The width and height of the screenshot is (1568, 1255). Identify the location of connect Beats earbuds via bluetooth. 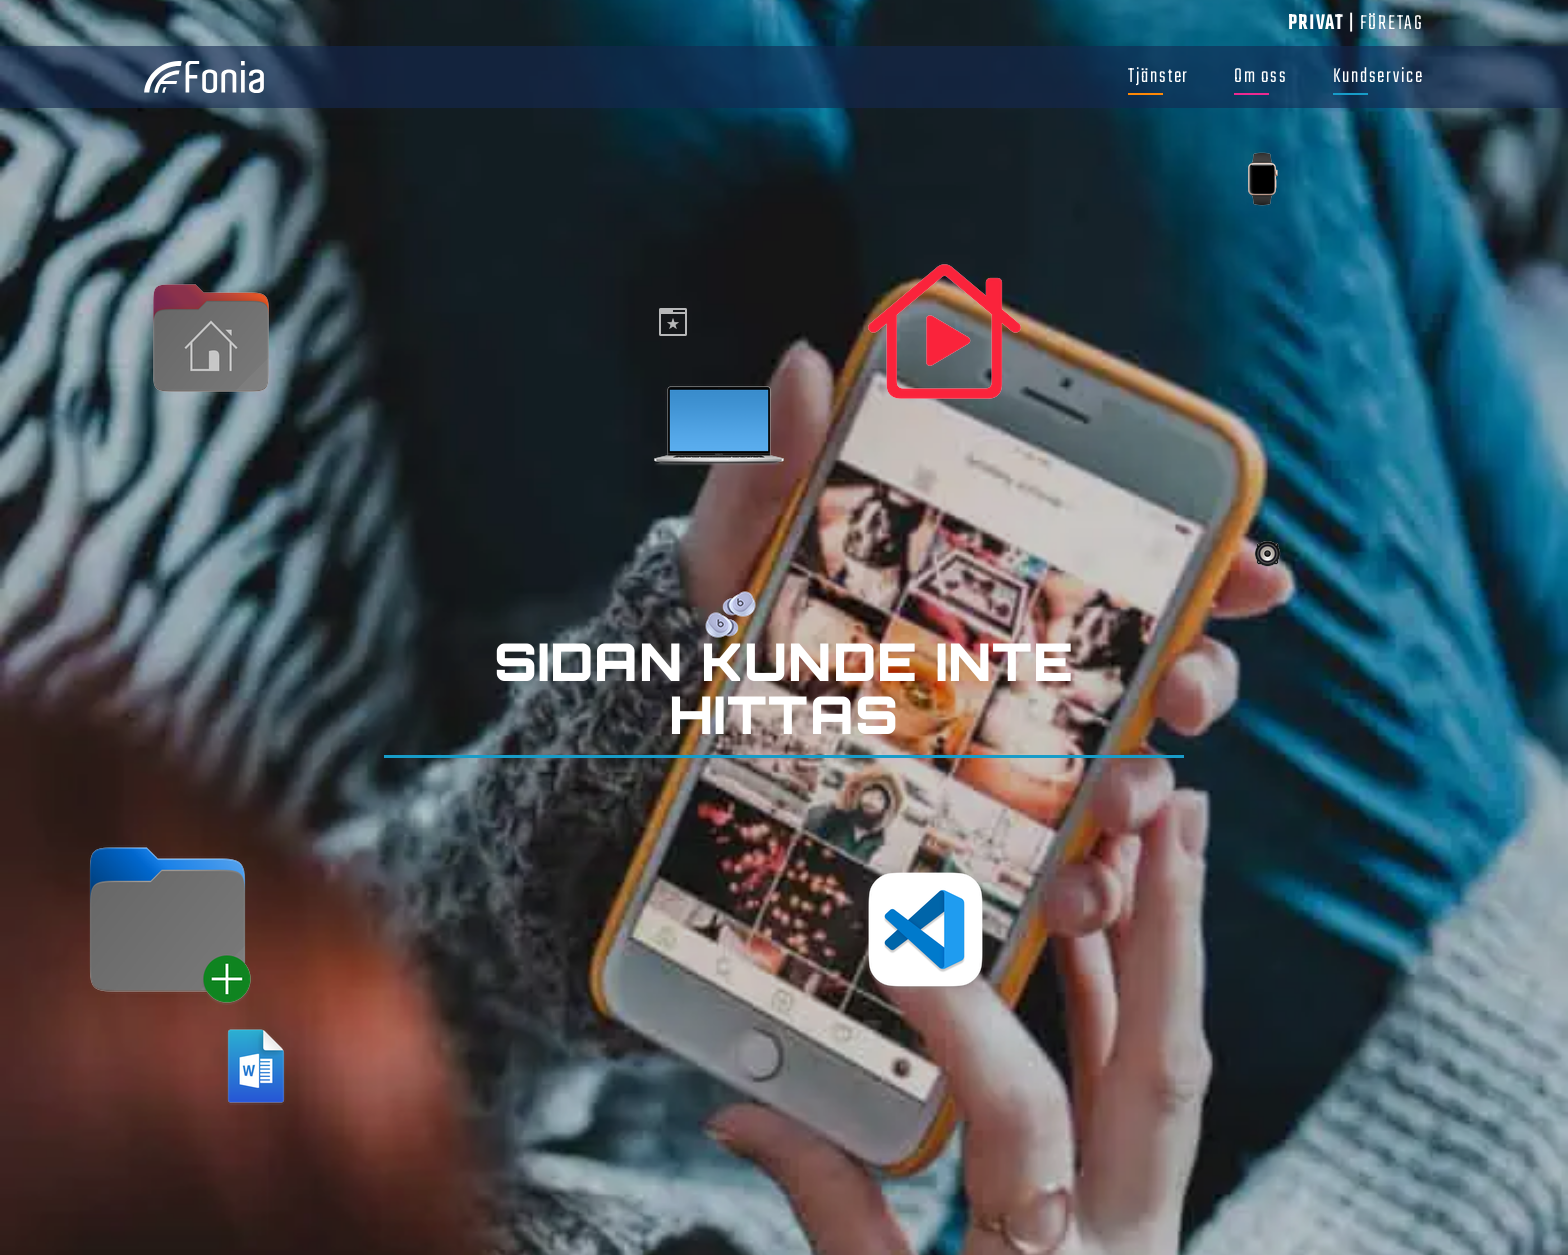
(730, 614).